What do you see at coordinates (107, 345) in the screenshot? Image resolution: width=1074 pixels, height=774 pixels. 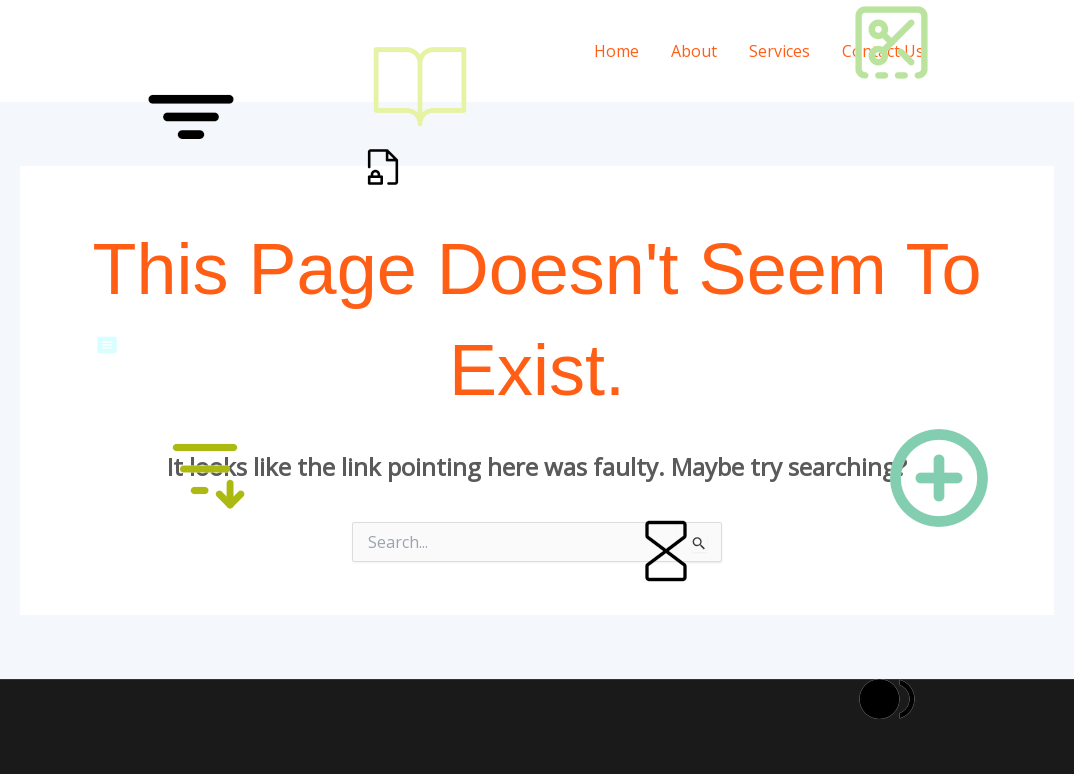 I see `view article or document content` at bounding box center [107, 345].